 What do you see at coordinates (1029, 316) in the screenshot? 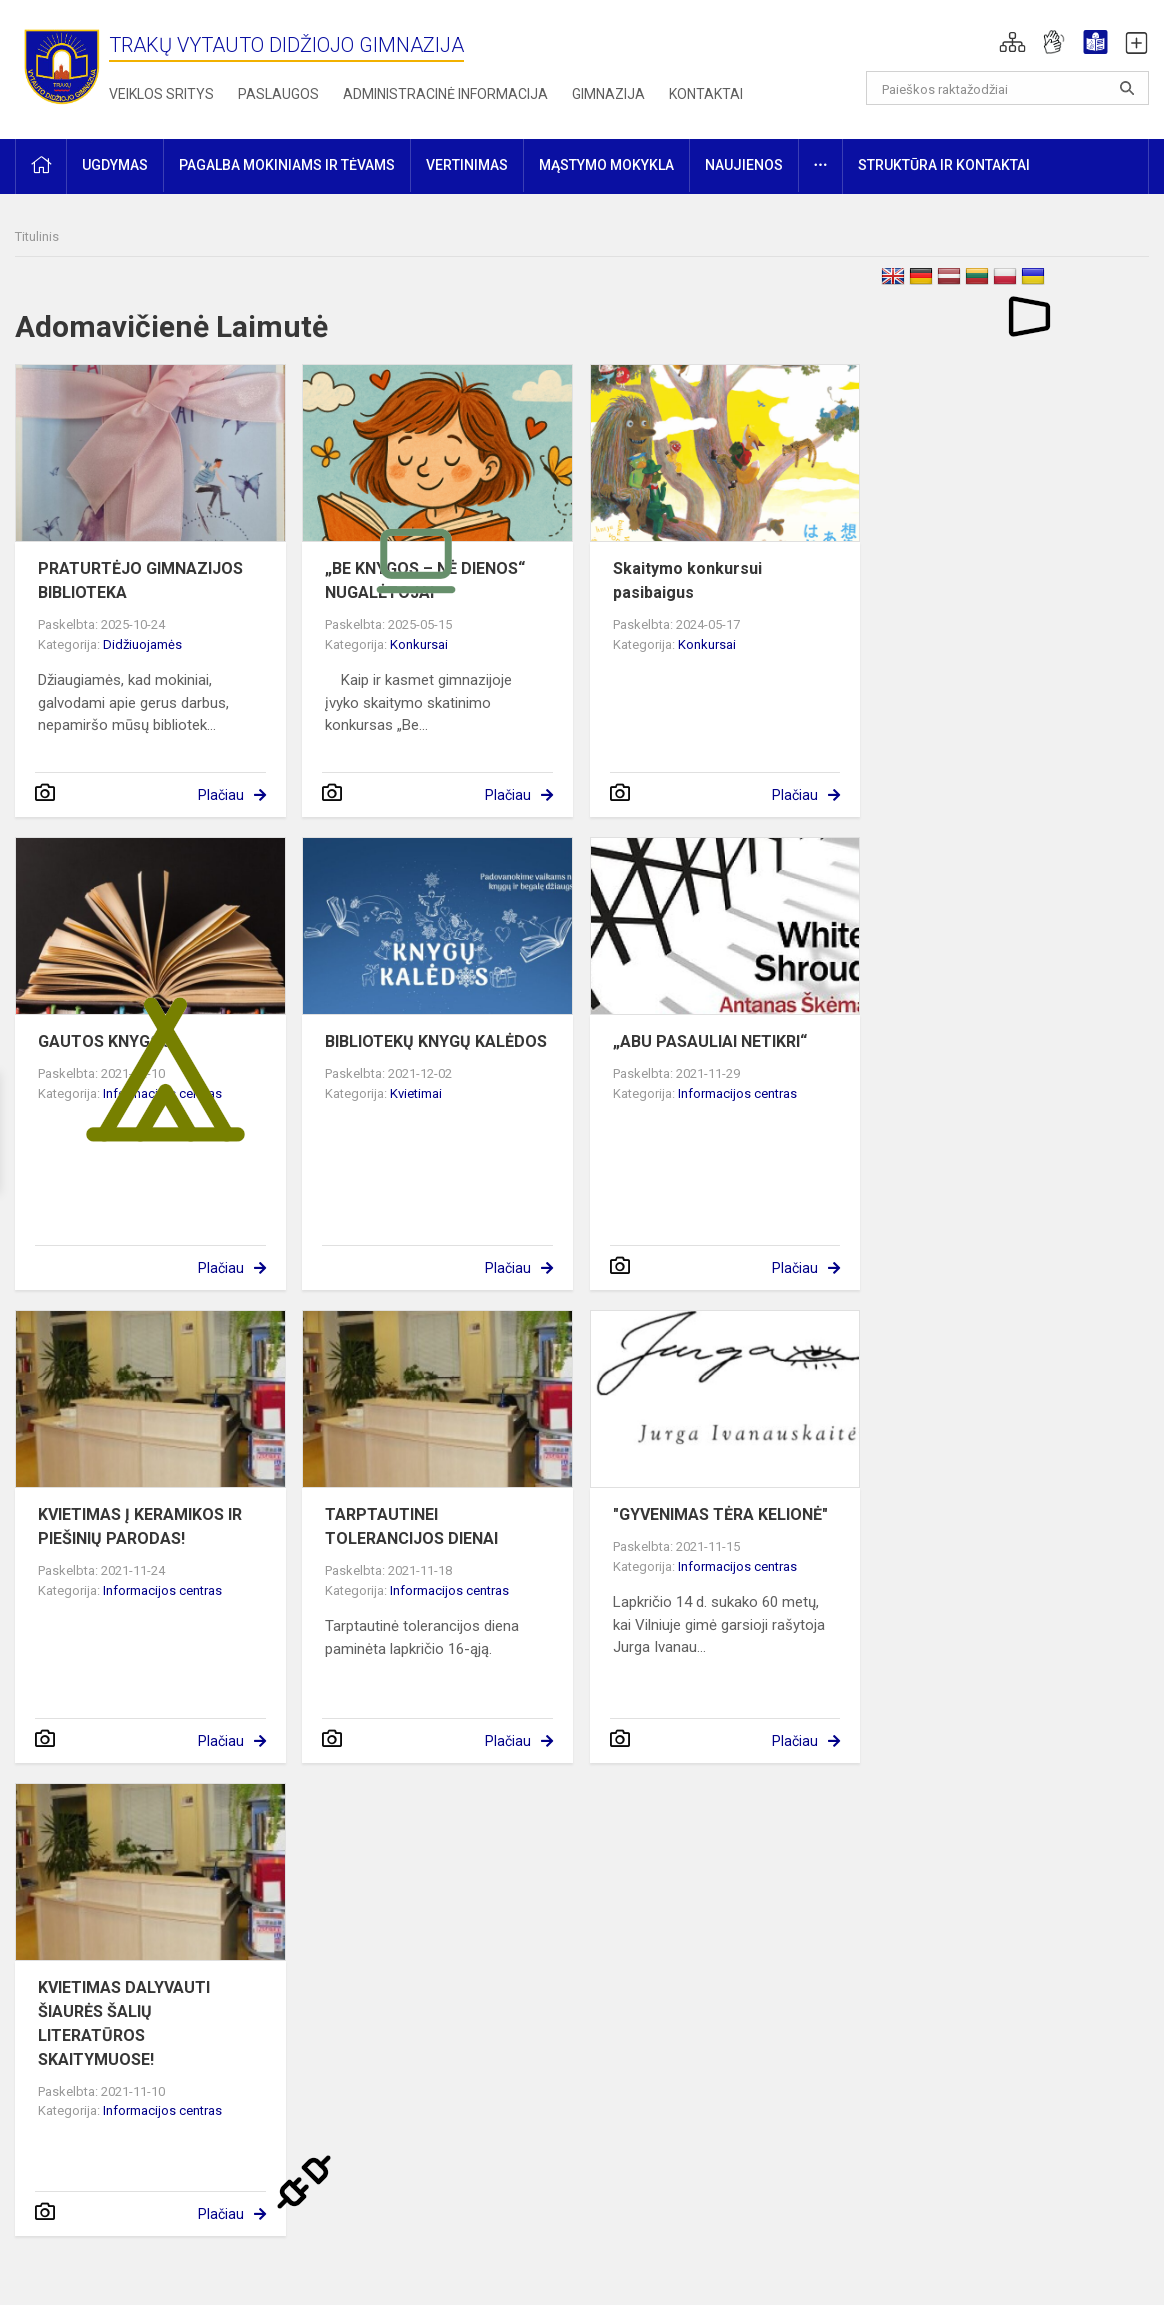
I see `skew or shear object horizontally` at bounding box center [1029, 316].